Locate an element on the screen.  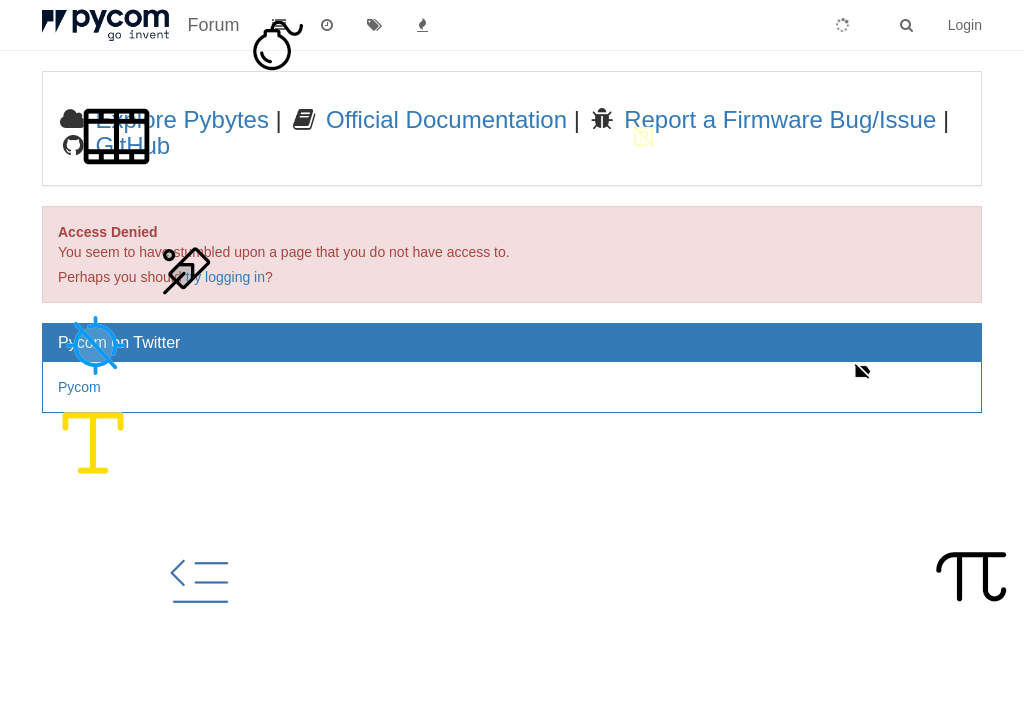
location services disabled is located at coordinates (95, 345).